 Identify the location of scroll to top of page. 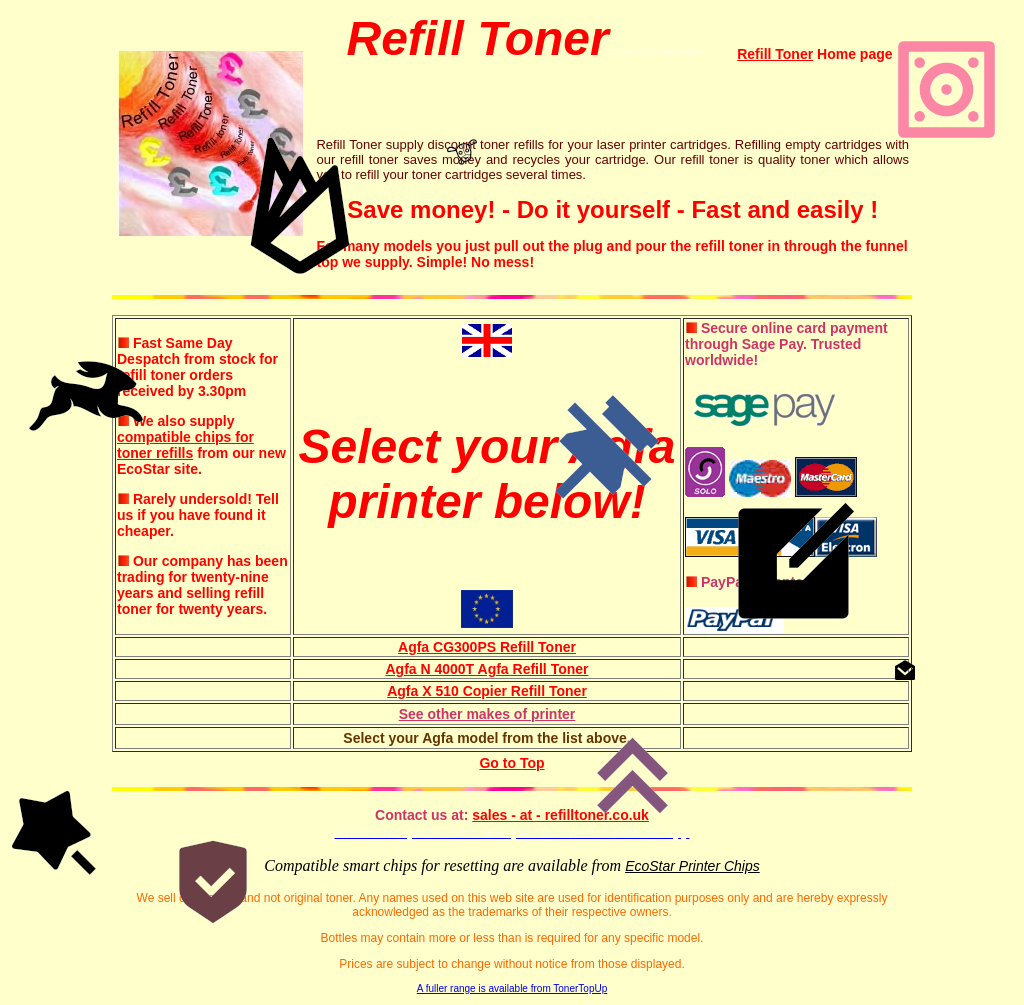
(632, 778).